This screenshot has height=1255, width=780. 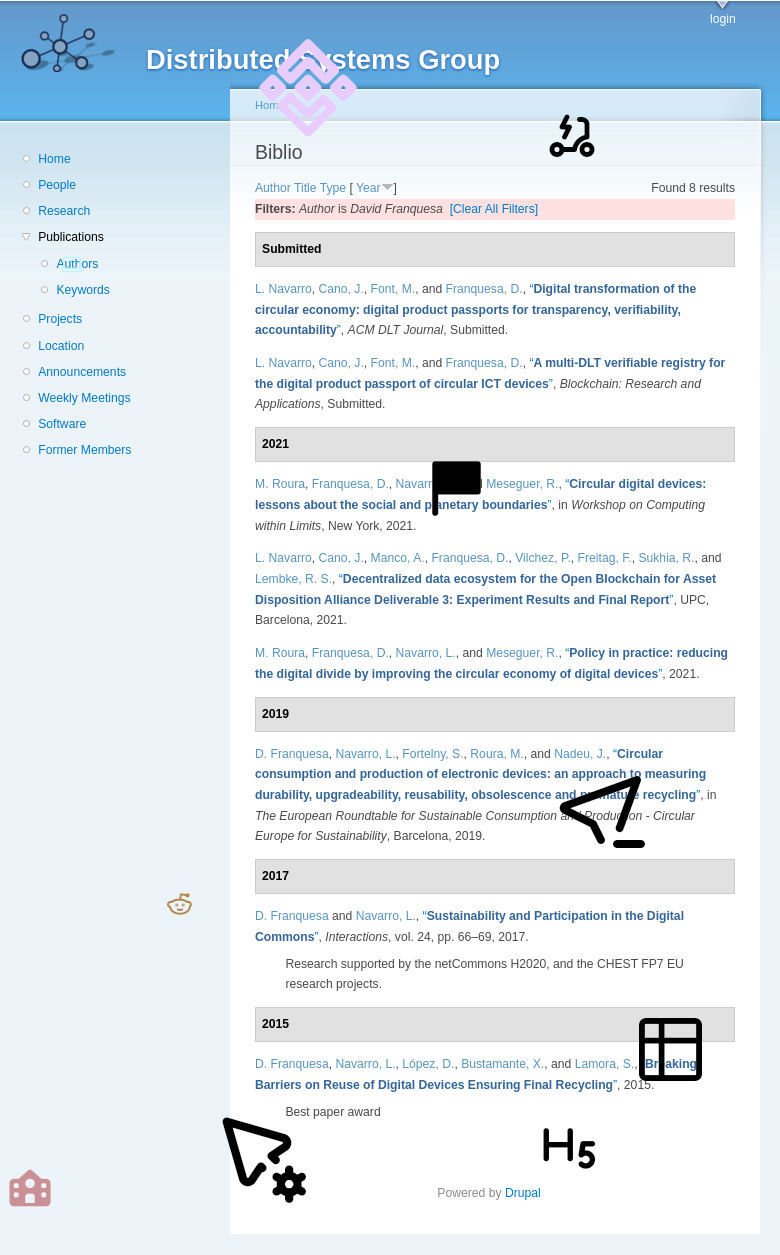 What do you see at coordinates (566, 1147) in the screenshot?
I see `format text as heading level 5` at bounding box center [566, 1147].